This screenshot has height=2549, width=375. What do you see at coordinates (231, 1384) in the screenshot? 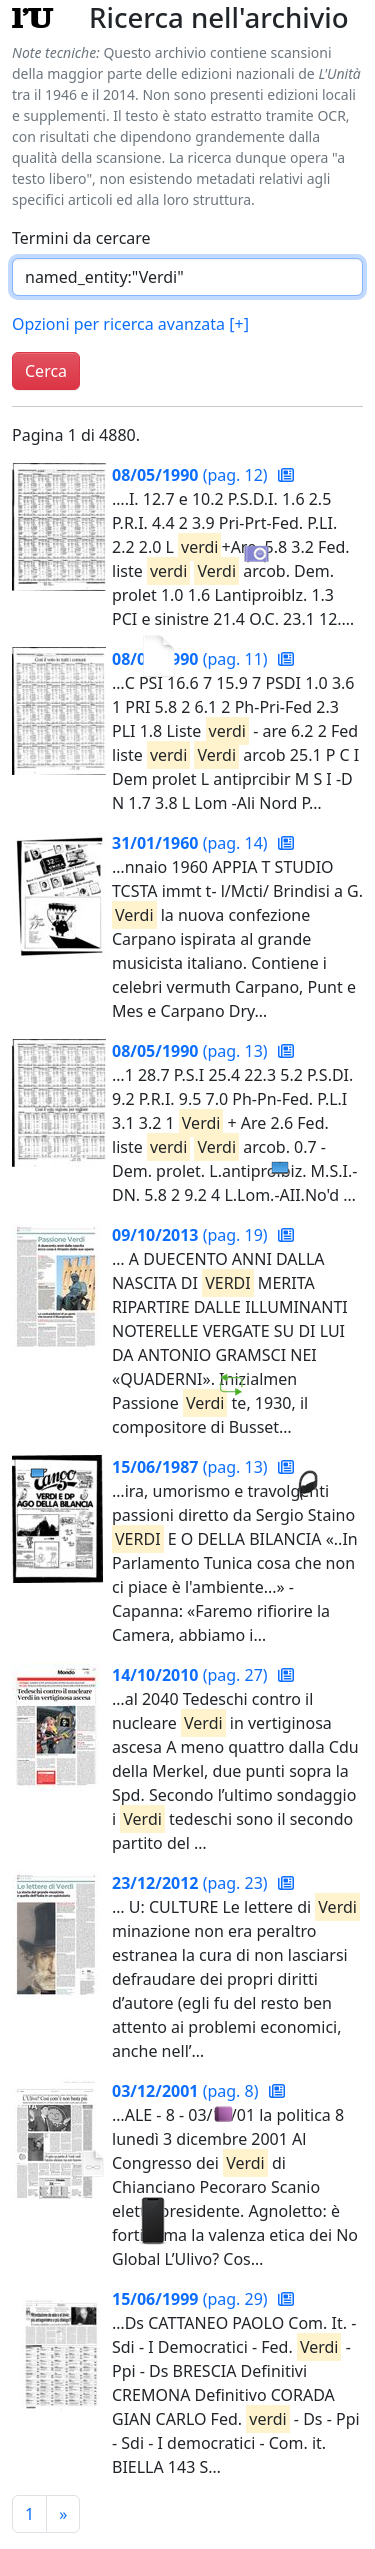
I see `sync incoming and outgoing mail` at bounding box center [231, 1384].